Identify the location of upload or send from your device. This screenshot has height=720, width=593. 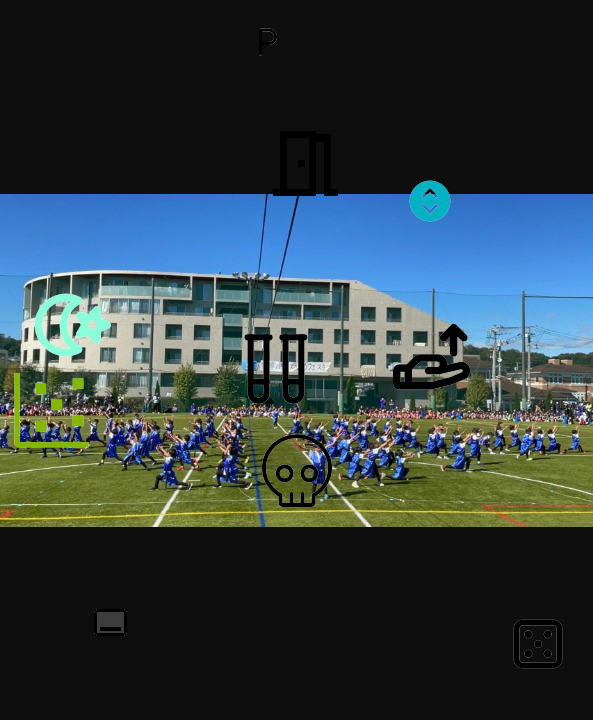
(433, 360).